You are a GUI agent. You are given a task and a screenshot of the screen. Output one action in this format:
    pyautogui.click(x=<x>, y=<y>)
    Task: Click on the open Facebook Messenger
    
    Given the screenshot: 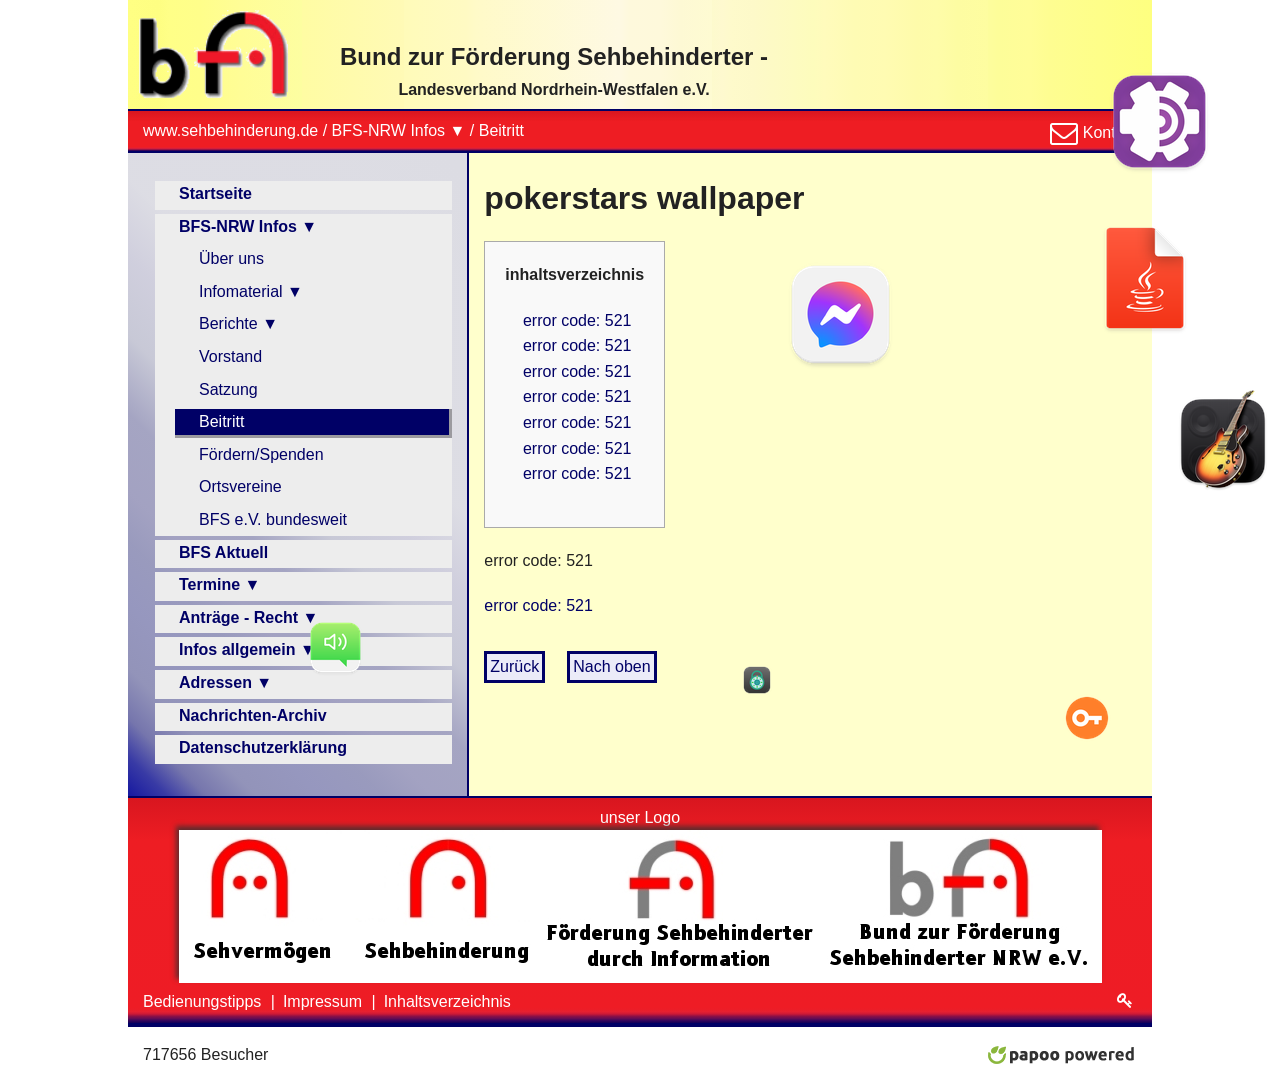 What is the action you would take?
    pyautogui.click(x=840, y=314)
    